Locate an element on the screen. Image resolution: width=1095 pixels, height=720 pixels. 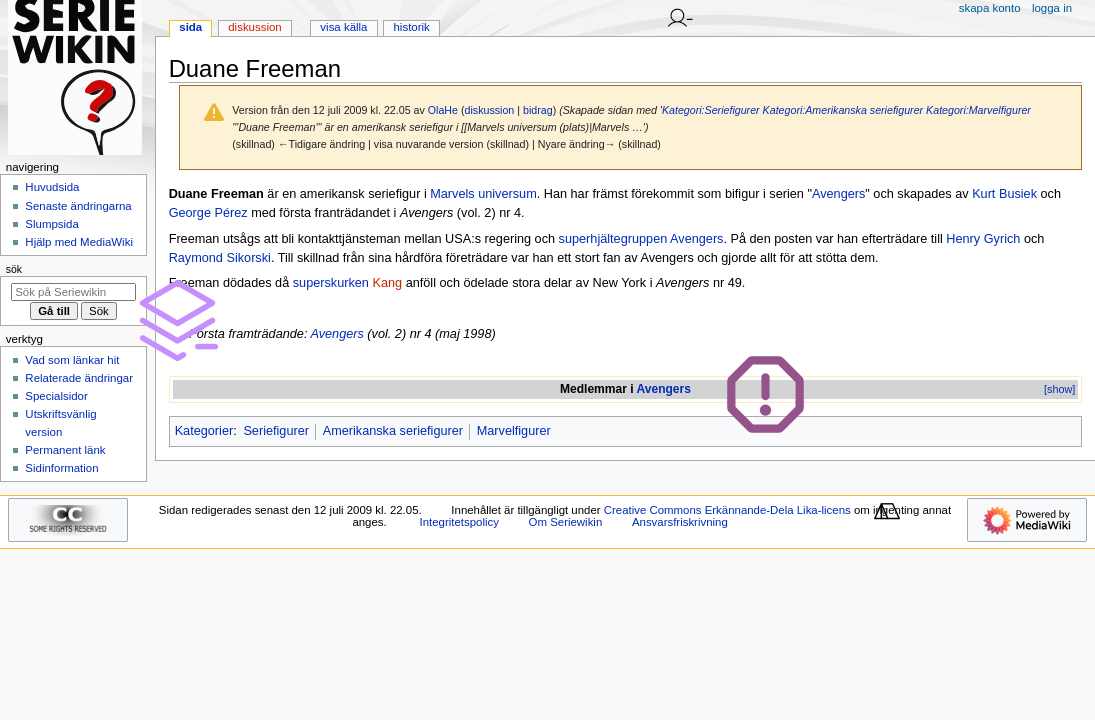
remove a layer from the stack is located at coordinates (177, 320).